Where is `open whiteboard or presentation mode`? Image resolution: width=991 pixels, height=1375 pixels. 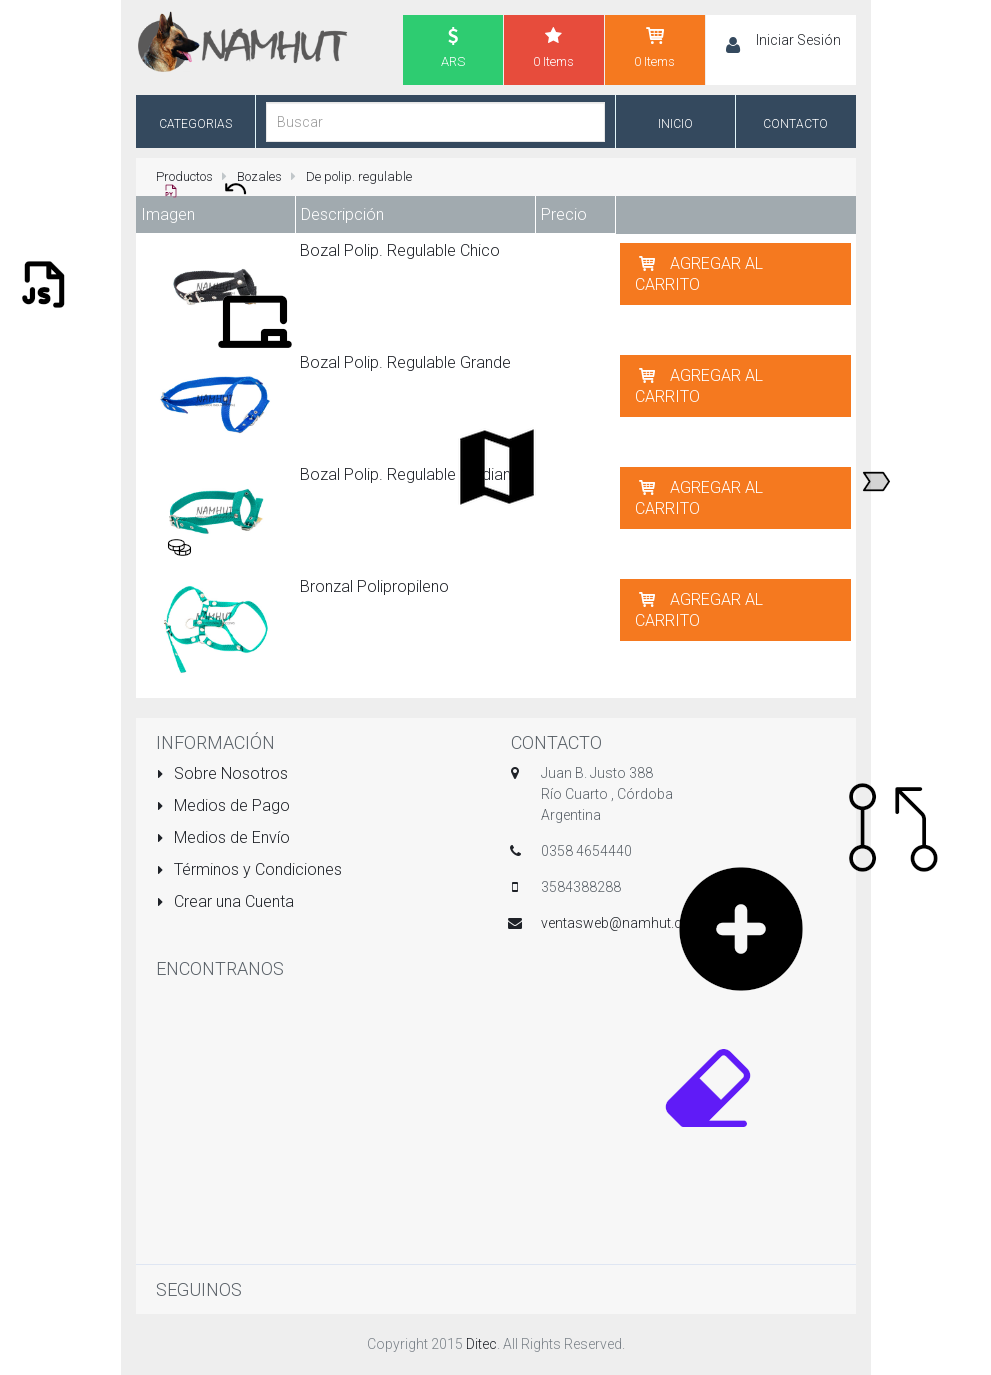
open whiteboard or presentation mode is located at coordinates (255, 323).